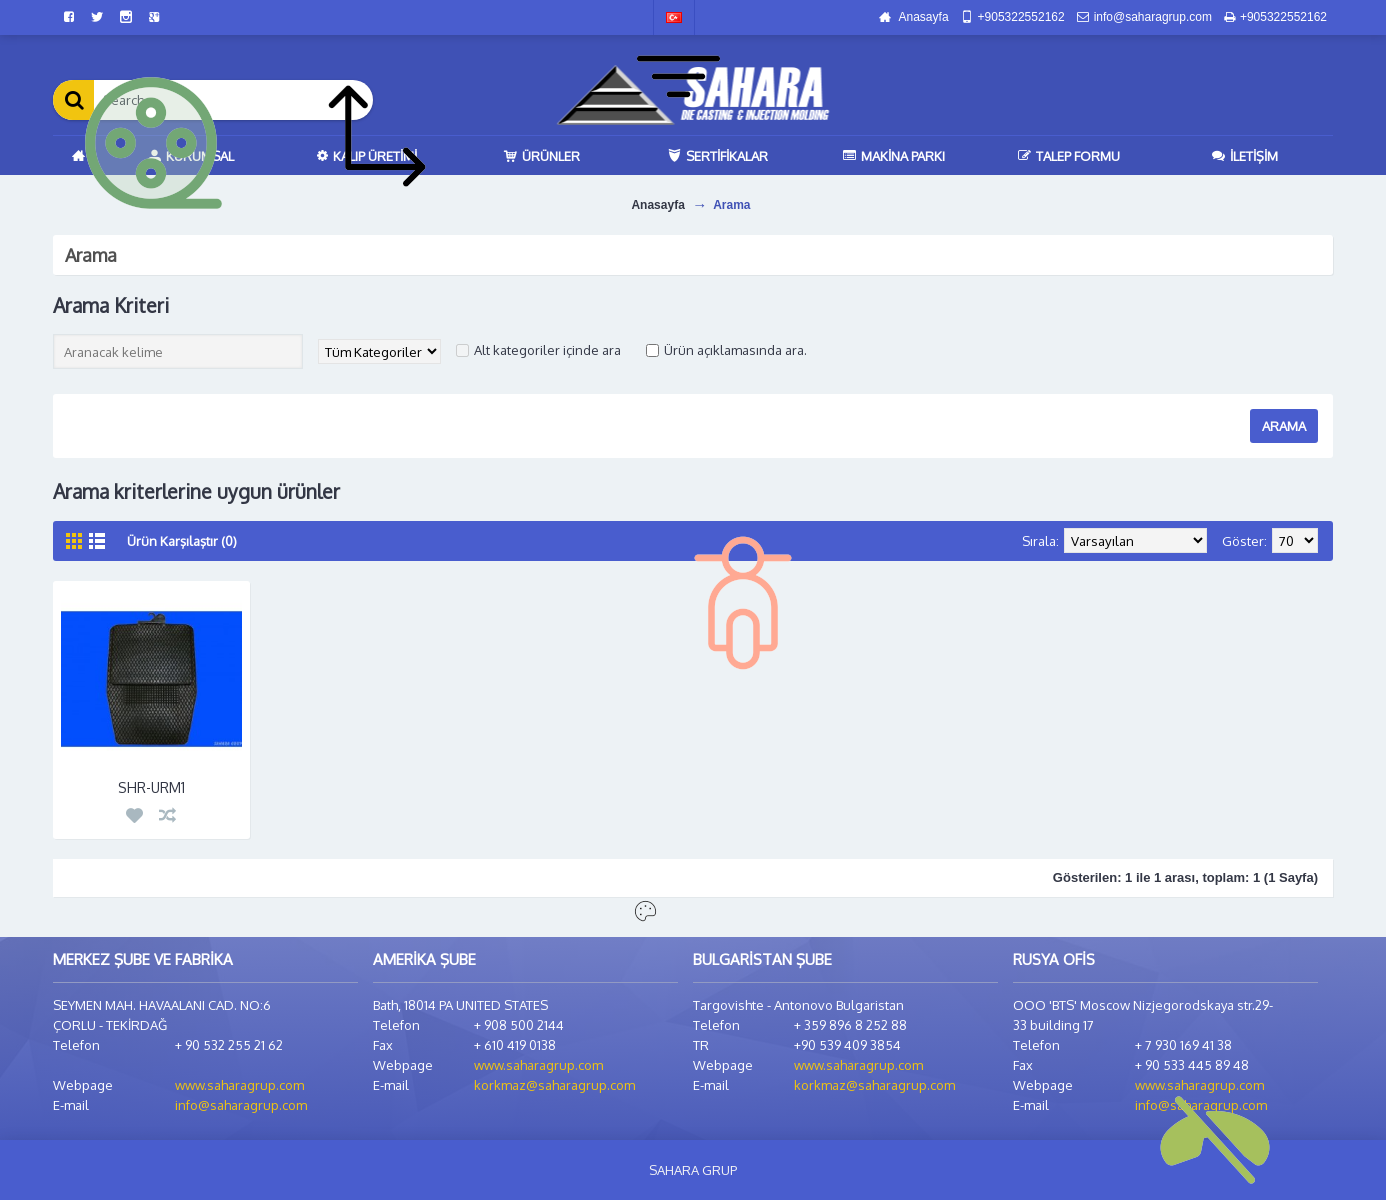 This screenshot has height=1200, width=1386. What do you see at coordinates (373, 134) in the screenshot?
I see `vector path or directional control point` at bounding box center [373, 134].